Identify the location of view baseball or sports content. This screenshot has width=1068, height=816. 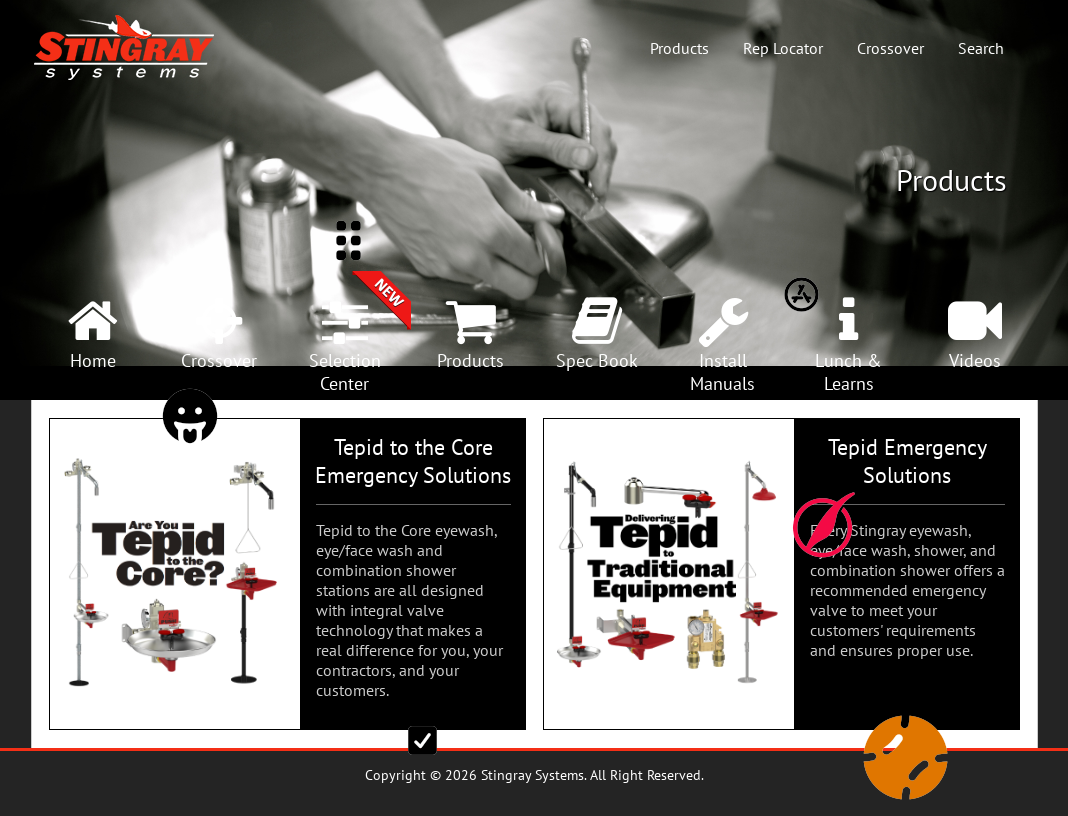
(905, 757).